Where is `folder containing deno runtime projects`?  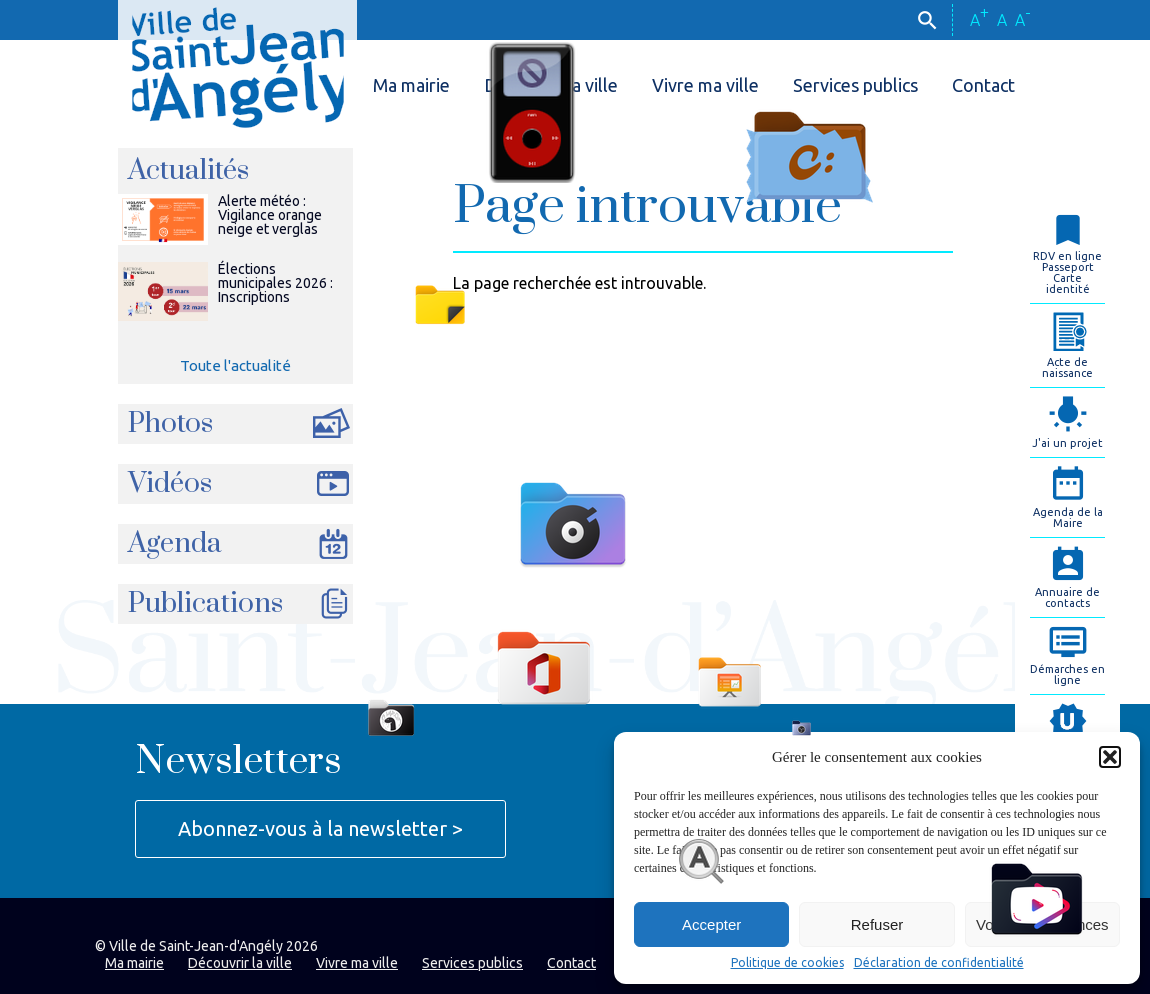
folder containing deno runtime projects is located at coordinates (391, 719).